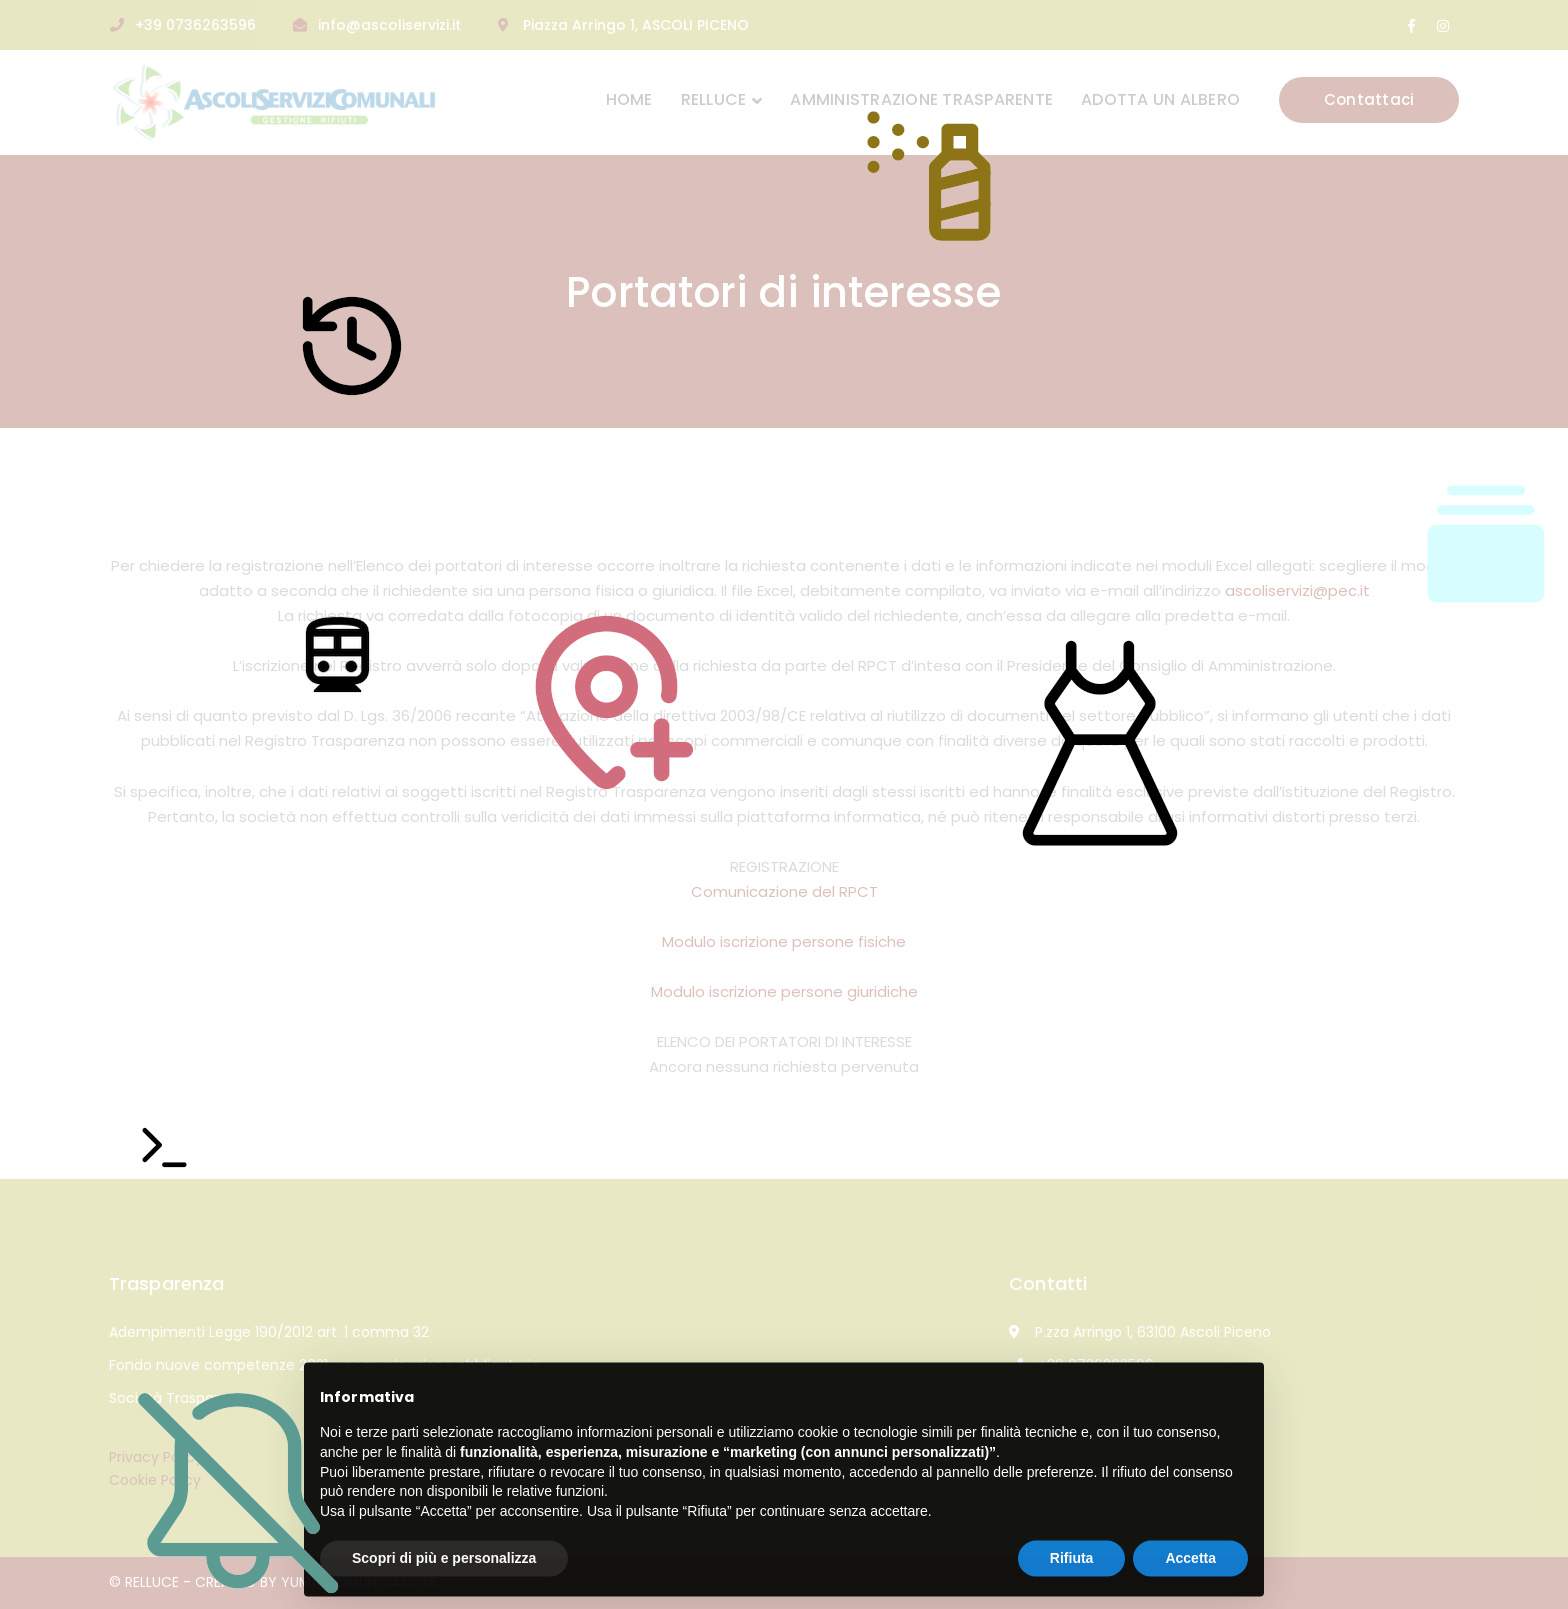  I want to click on open command line terminal, so click(164, 1147).